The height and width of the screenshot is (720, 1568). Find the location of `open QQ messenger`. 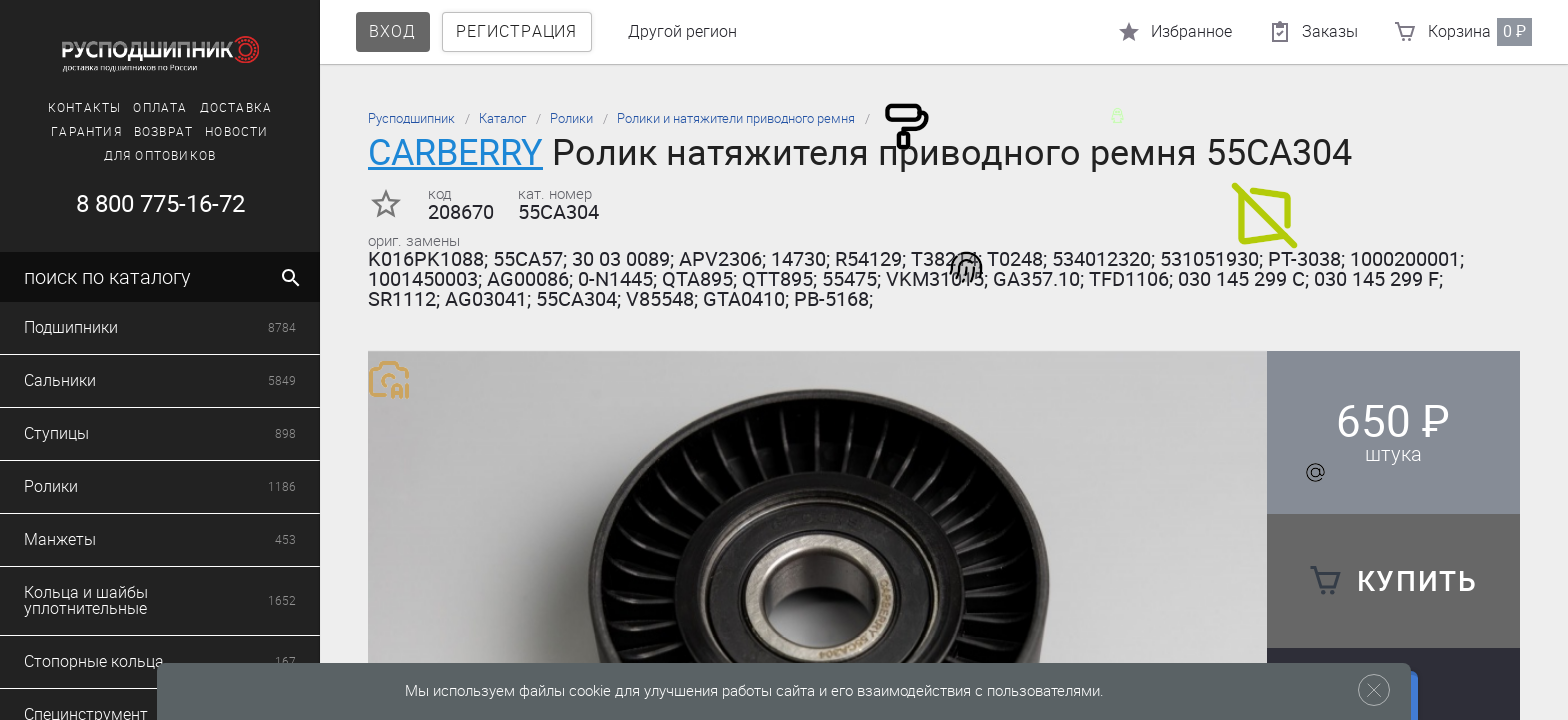

open QQ messenger is located at coordinates (1117, 115).